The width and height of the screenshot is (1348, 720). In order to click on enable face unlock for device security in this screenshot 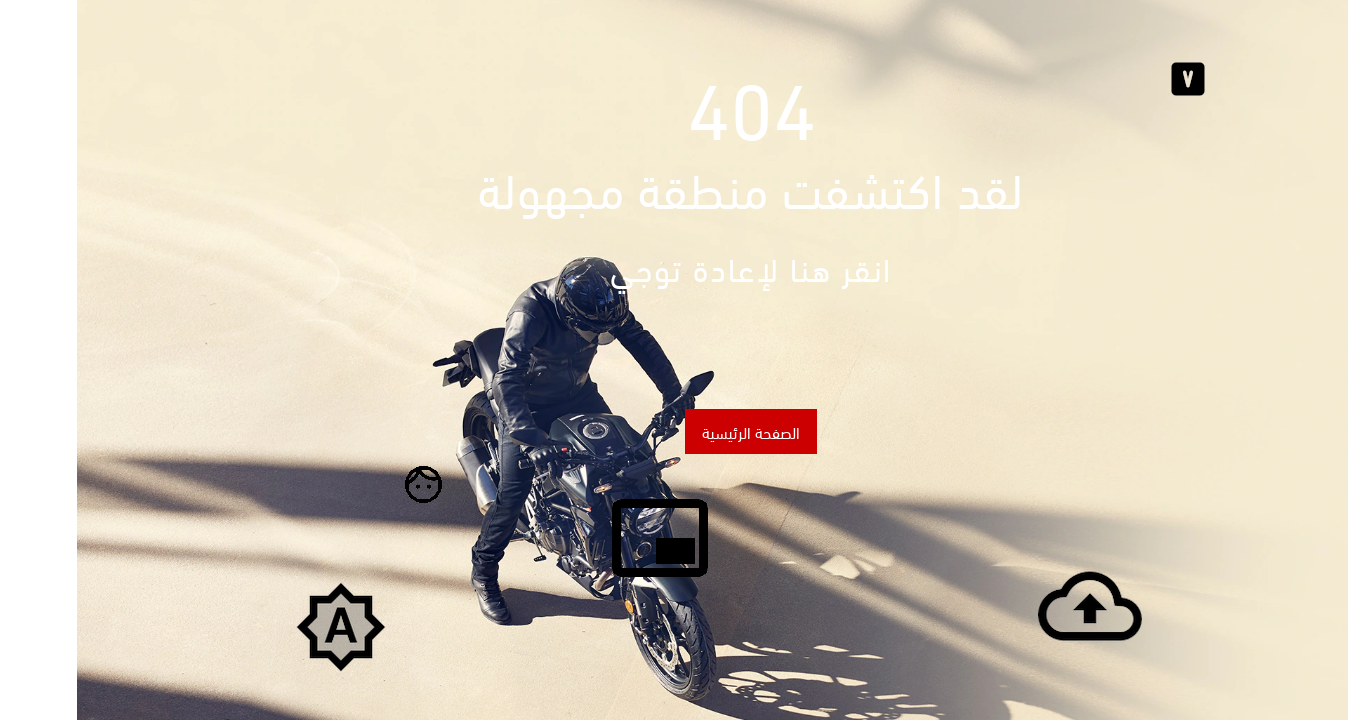, I will do `click(423, 484)`.